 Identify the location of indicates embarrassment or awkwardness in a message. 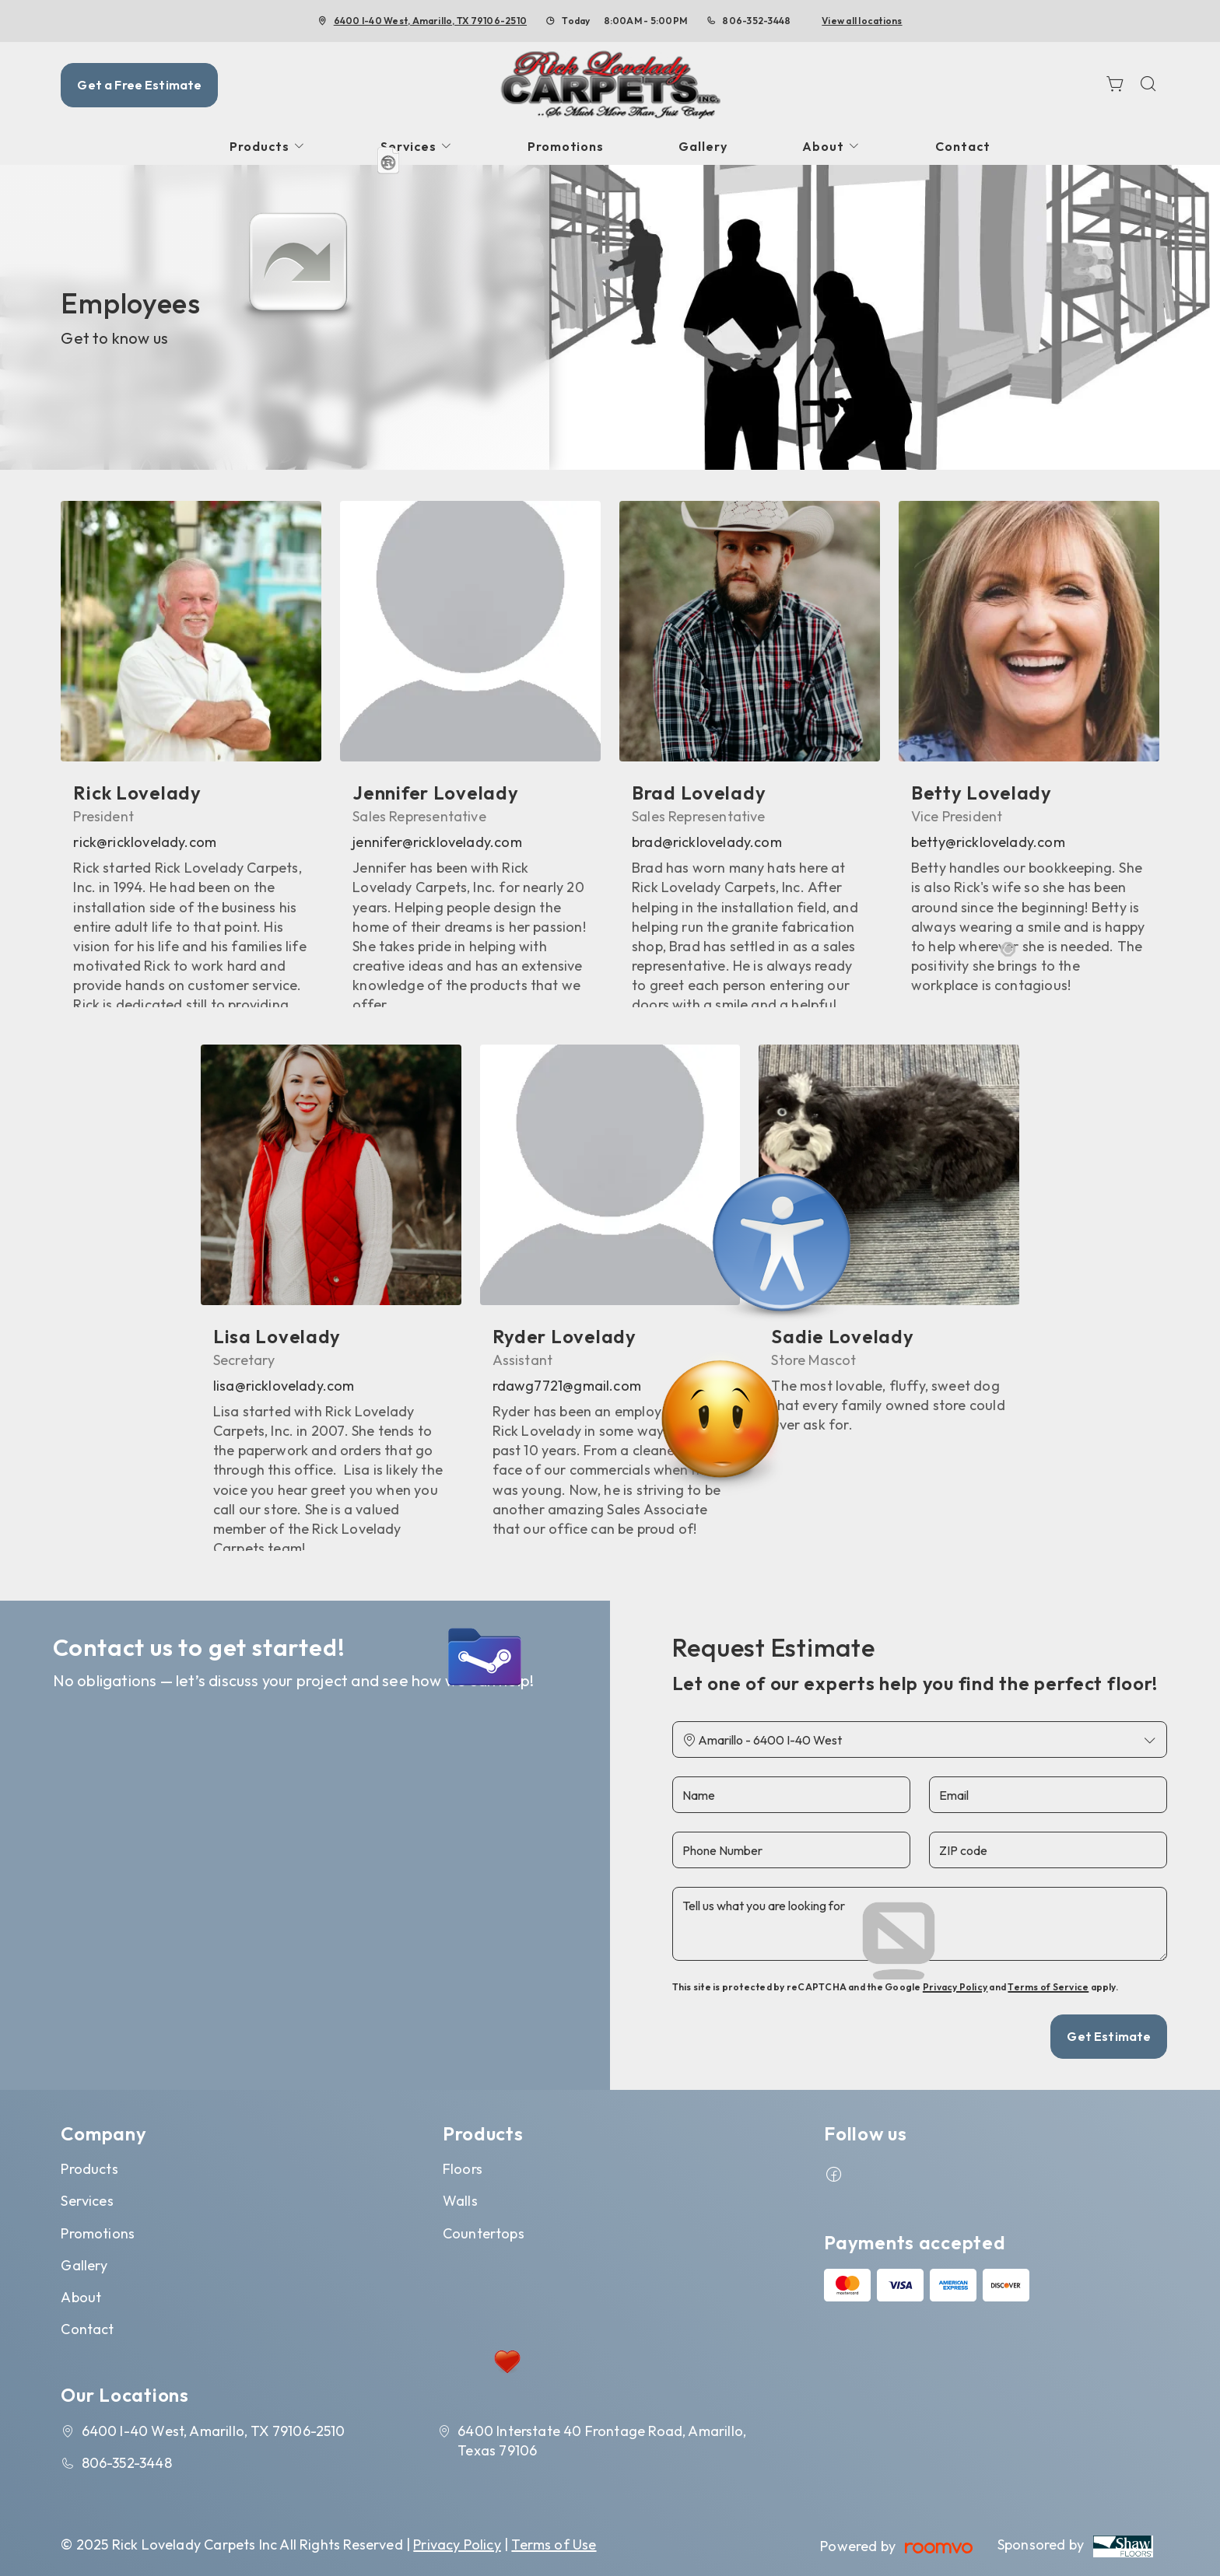
(720, 1424).